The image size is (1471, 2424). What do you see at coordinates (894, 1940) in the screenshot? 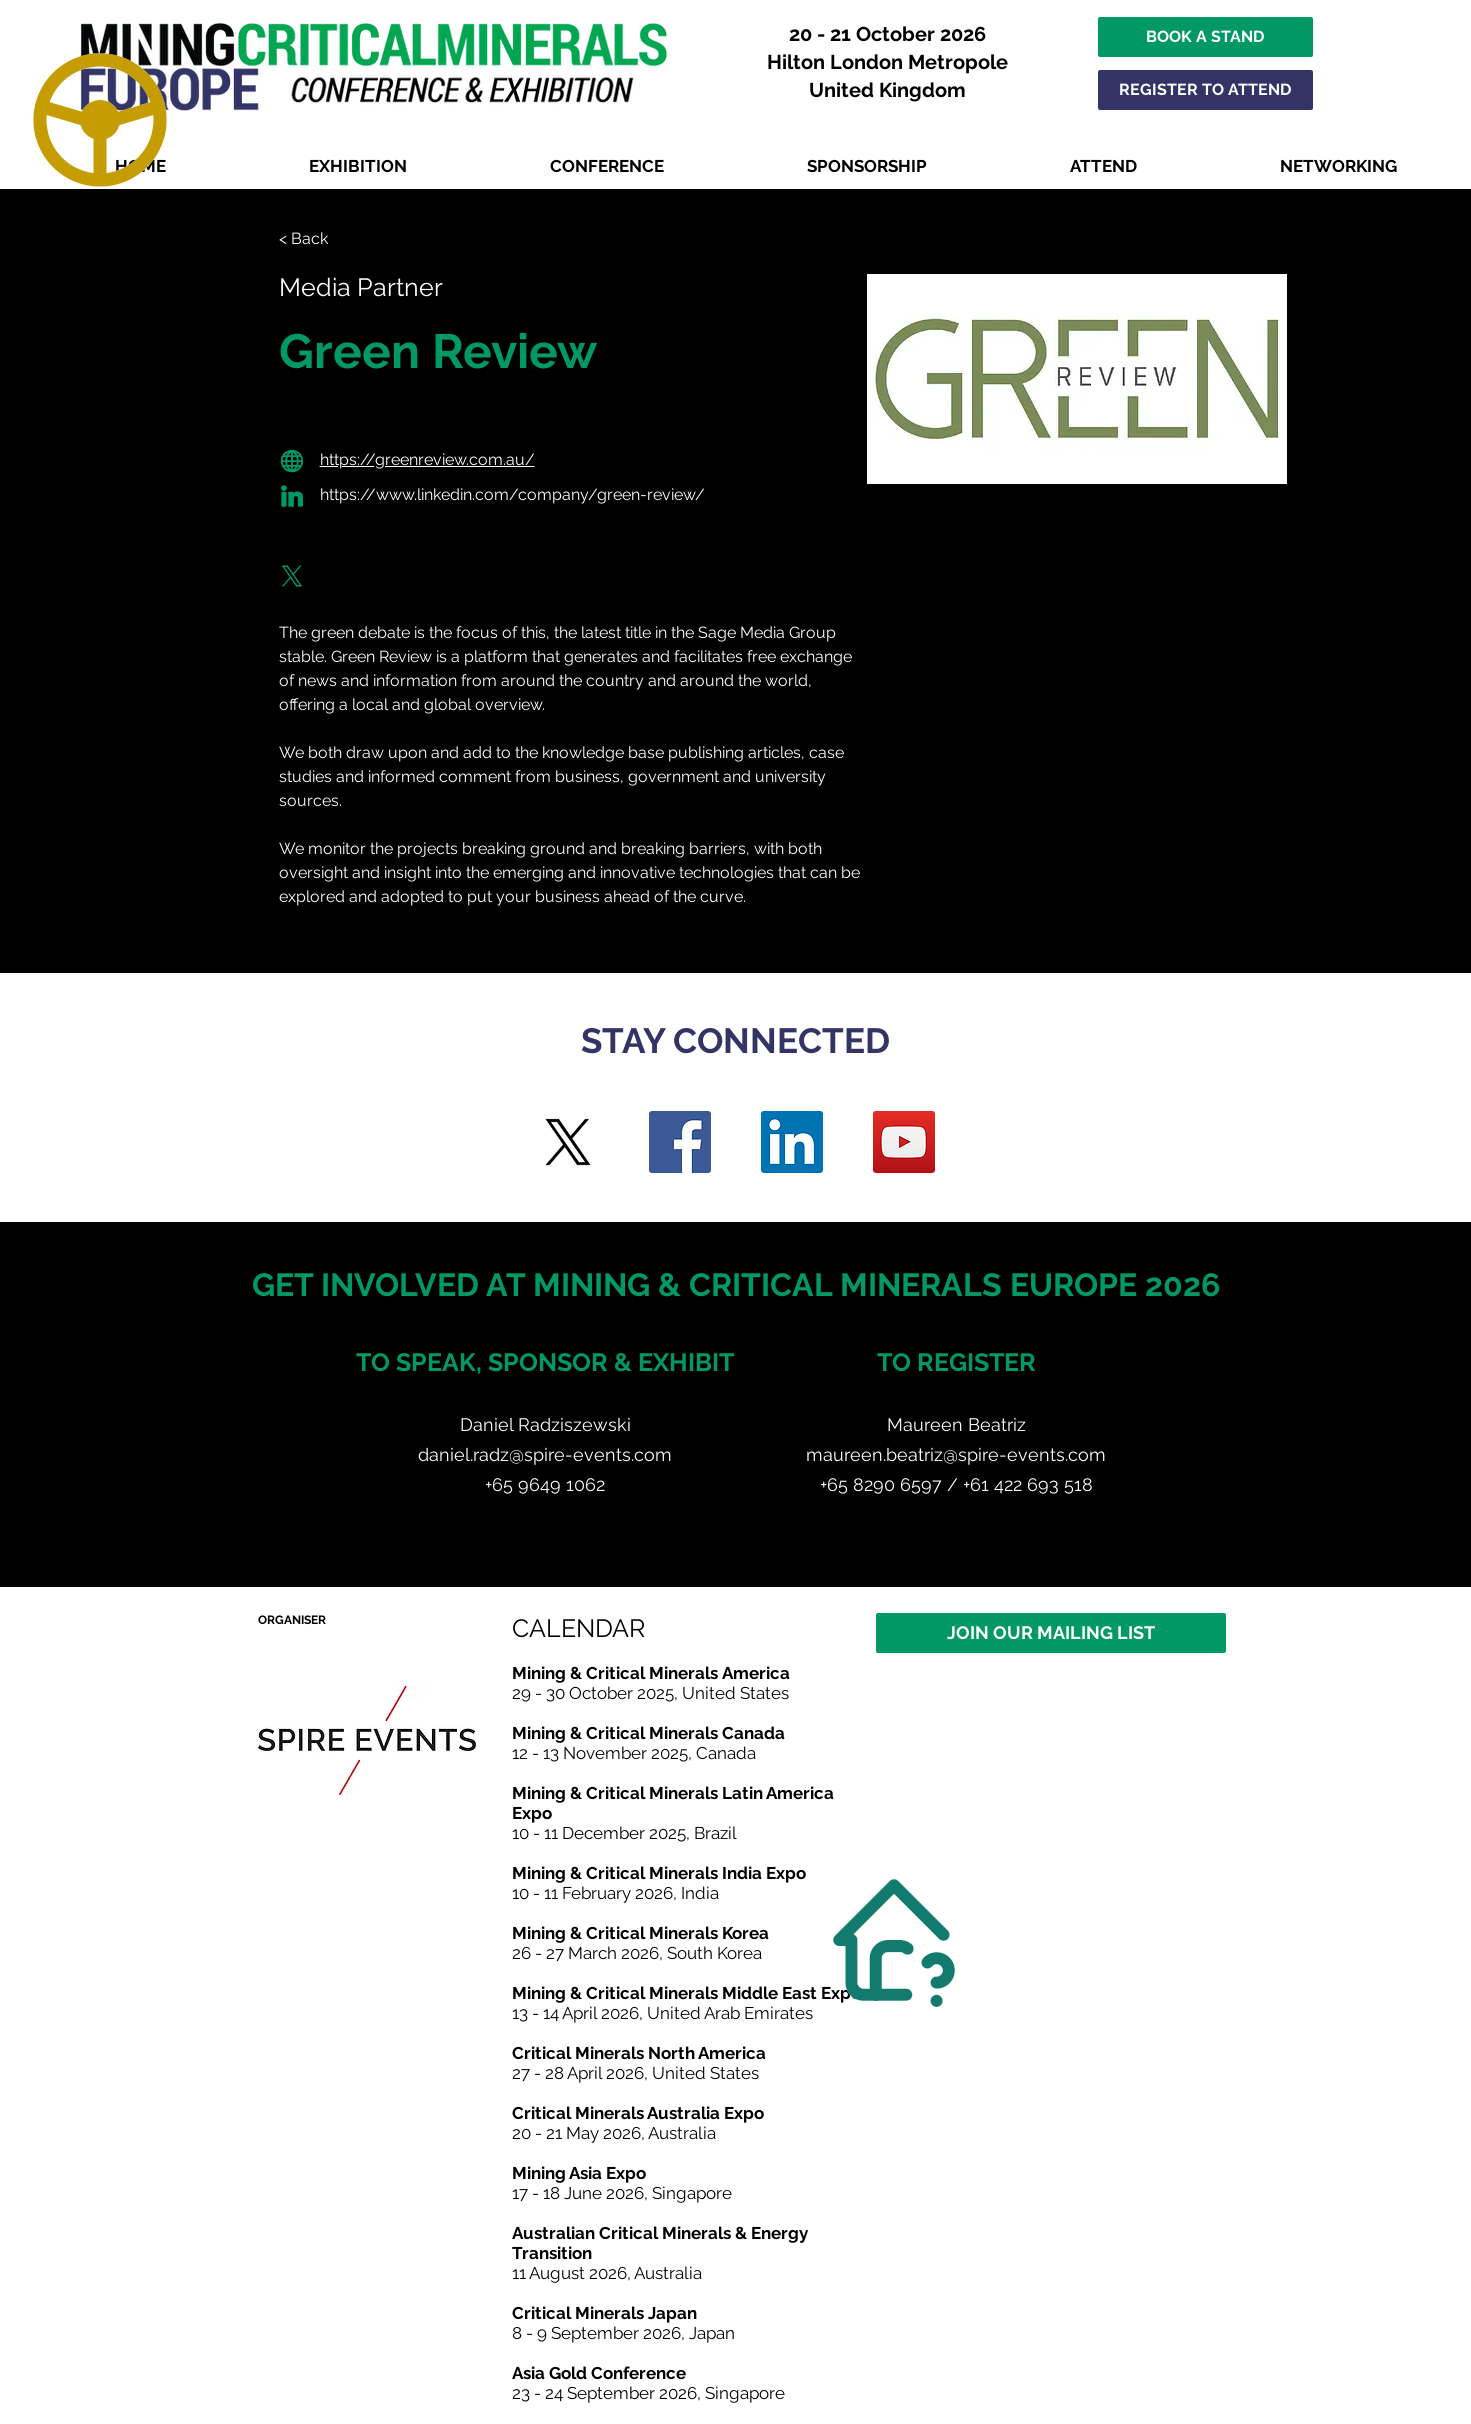
I see `get help or FAQ about home settings` at bounding box center [894, 1940].